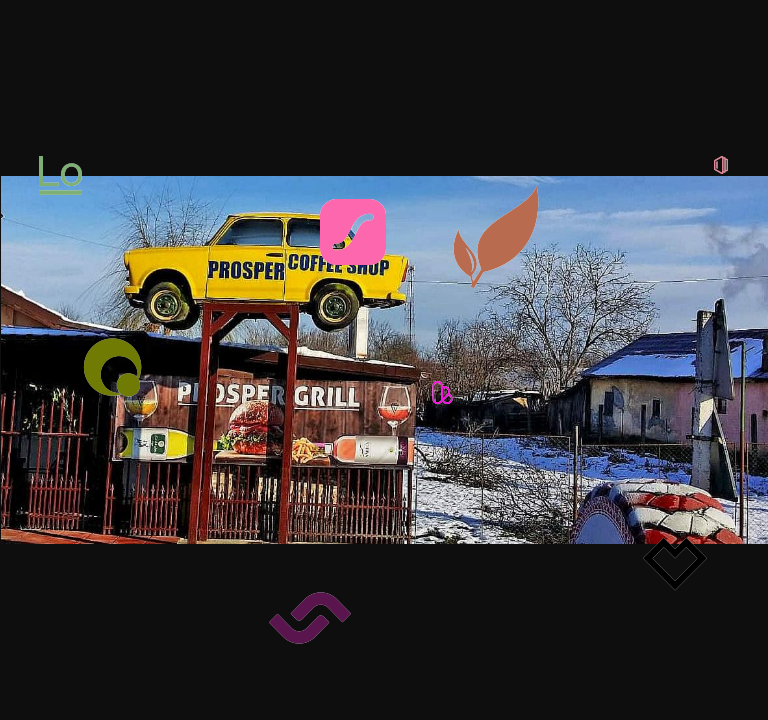  Describe the element at coordinates (60, 175) in the screenshot. I see `lodash javascript library logo` at that location.